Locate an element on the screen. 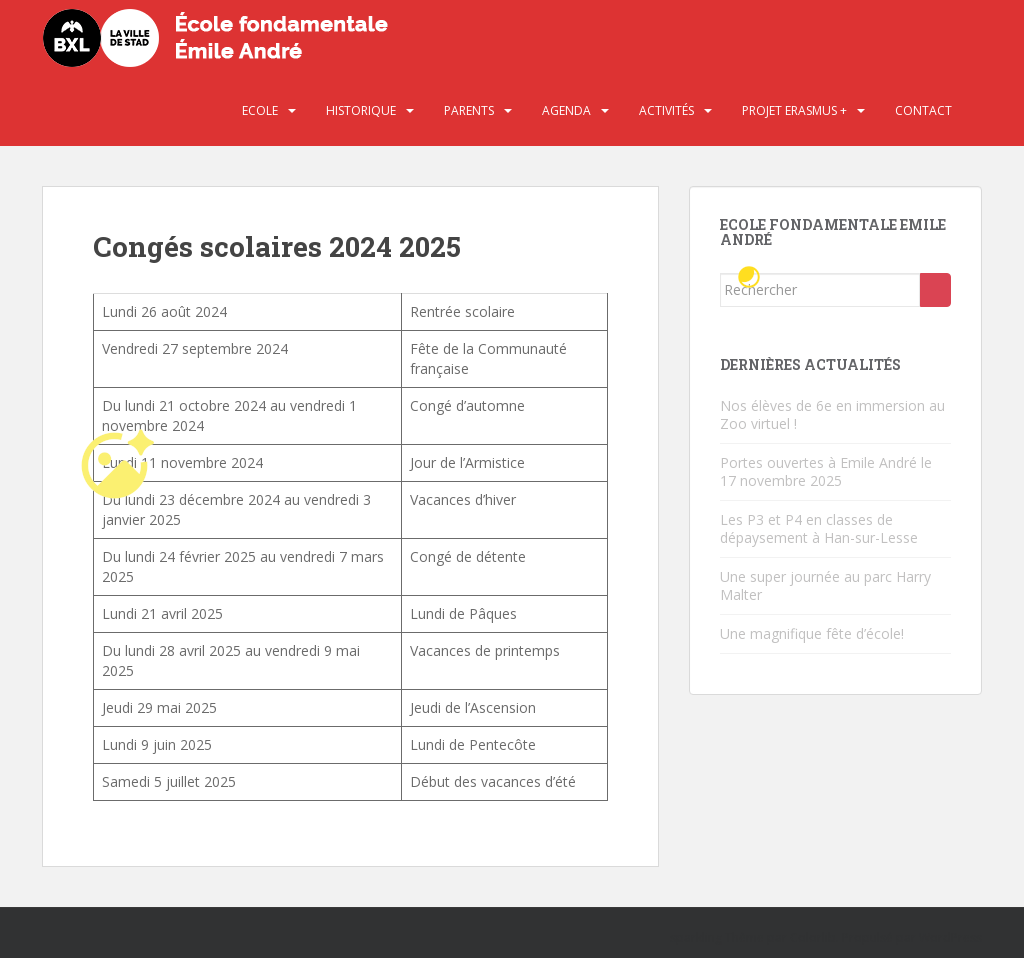  adjust display contrast settings is located at coordinates (749, 277).